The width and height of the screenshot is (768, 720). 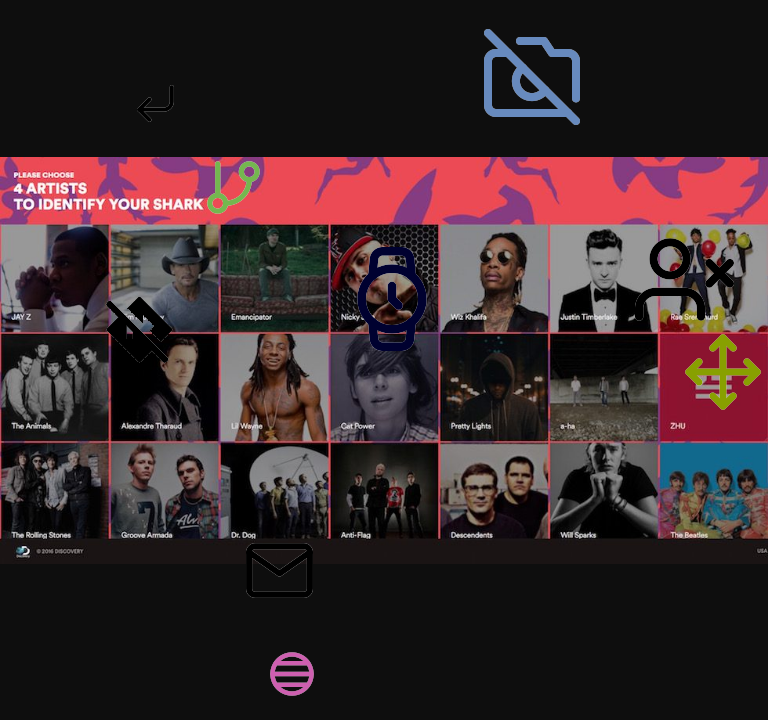 I want to click on open your email inbox, so click(x=279, y=570).